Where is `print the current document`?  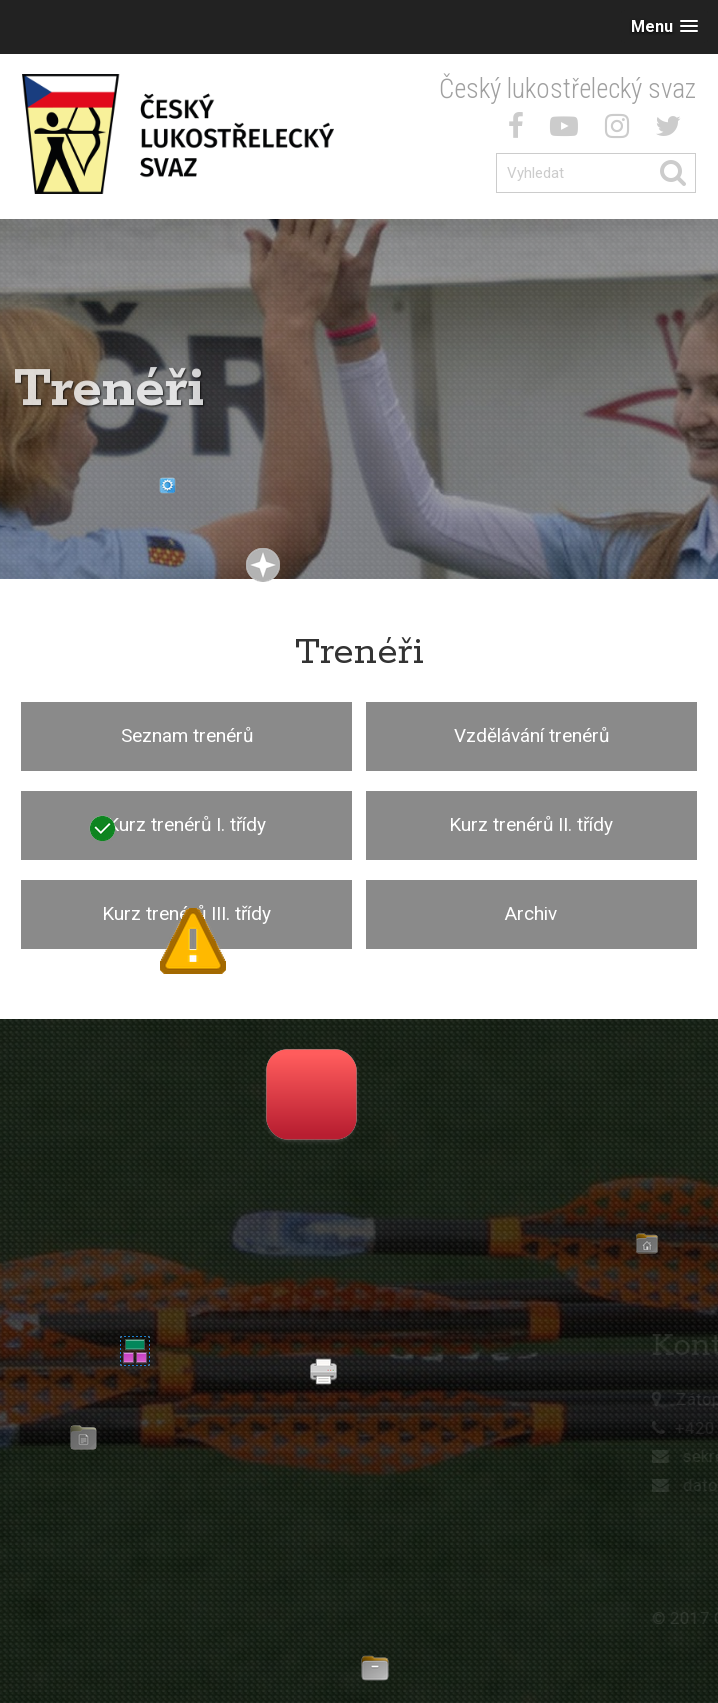 print the current document is located at coordinates (323, 1371).